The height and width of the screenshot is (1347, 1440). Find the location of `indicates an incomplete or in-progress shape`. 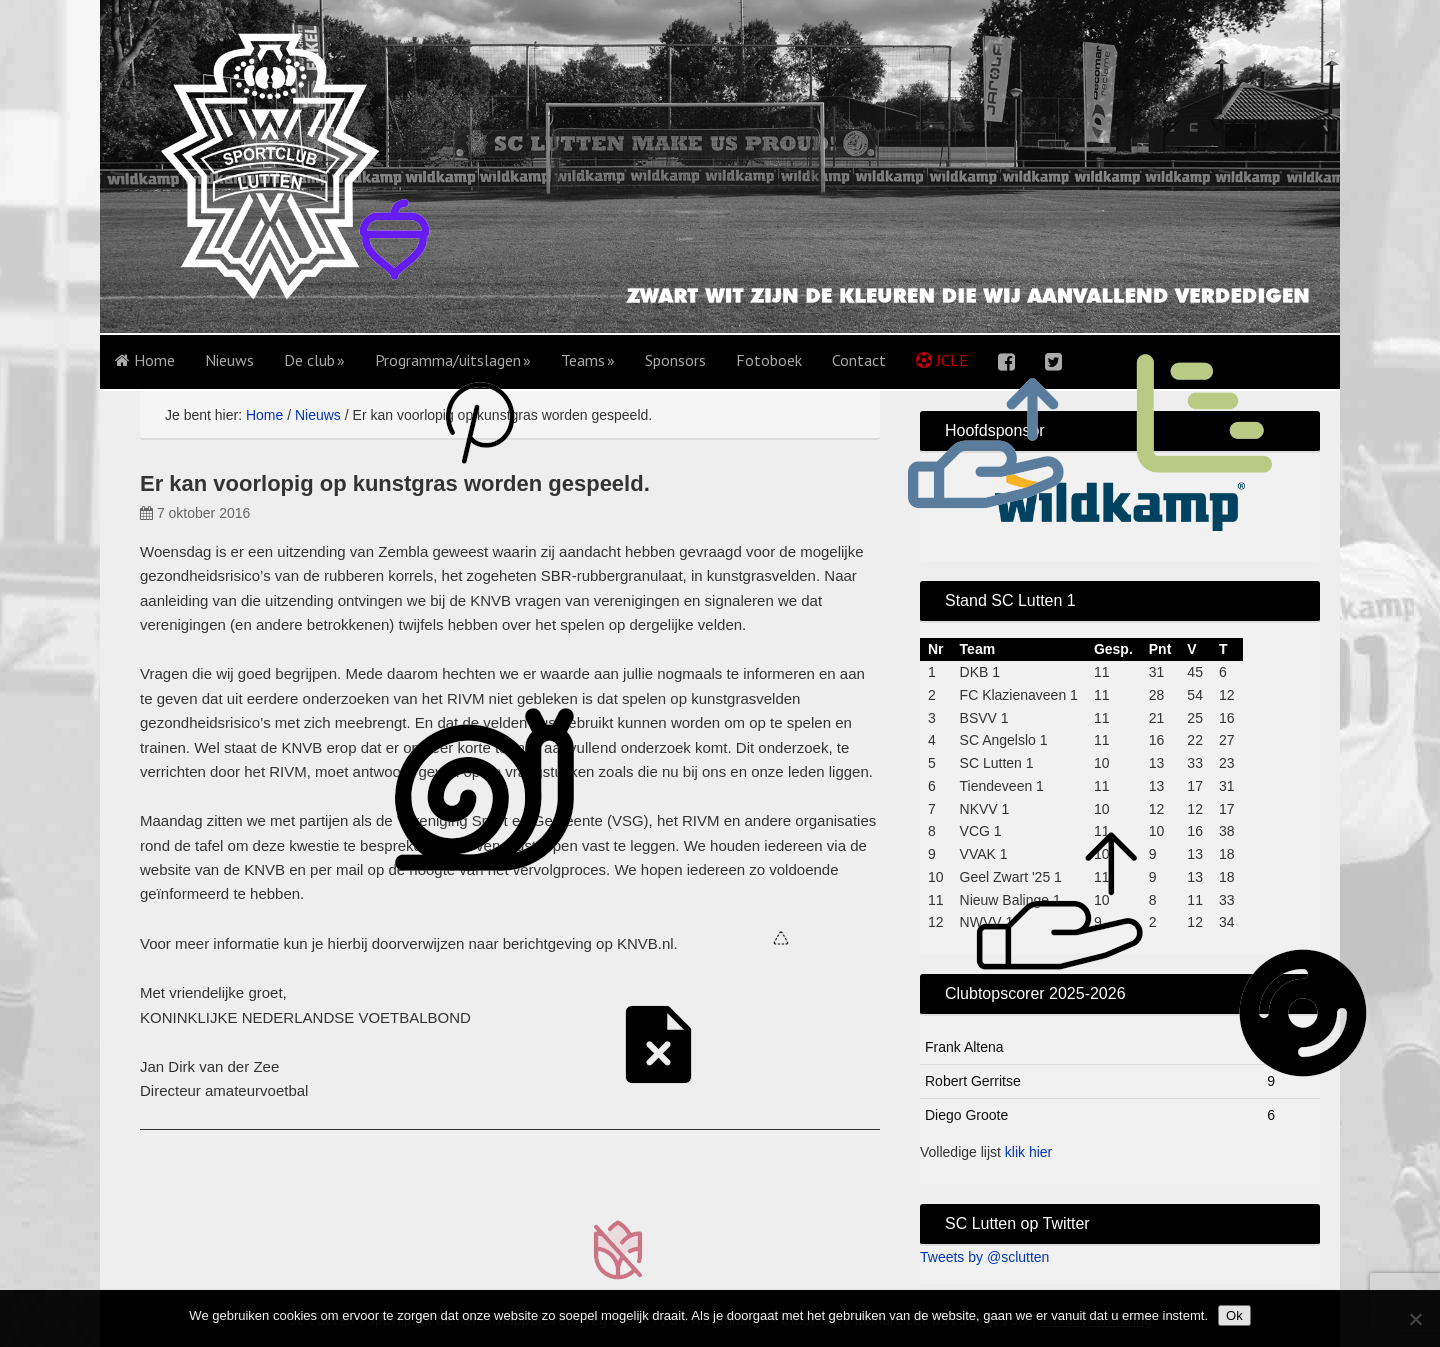

indicates an incomplete or in-progress shape is located at coordinates (781, 938).